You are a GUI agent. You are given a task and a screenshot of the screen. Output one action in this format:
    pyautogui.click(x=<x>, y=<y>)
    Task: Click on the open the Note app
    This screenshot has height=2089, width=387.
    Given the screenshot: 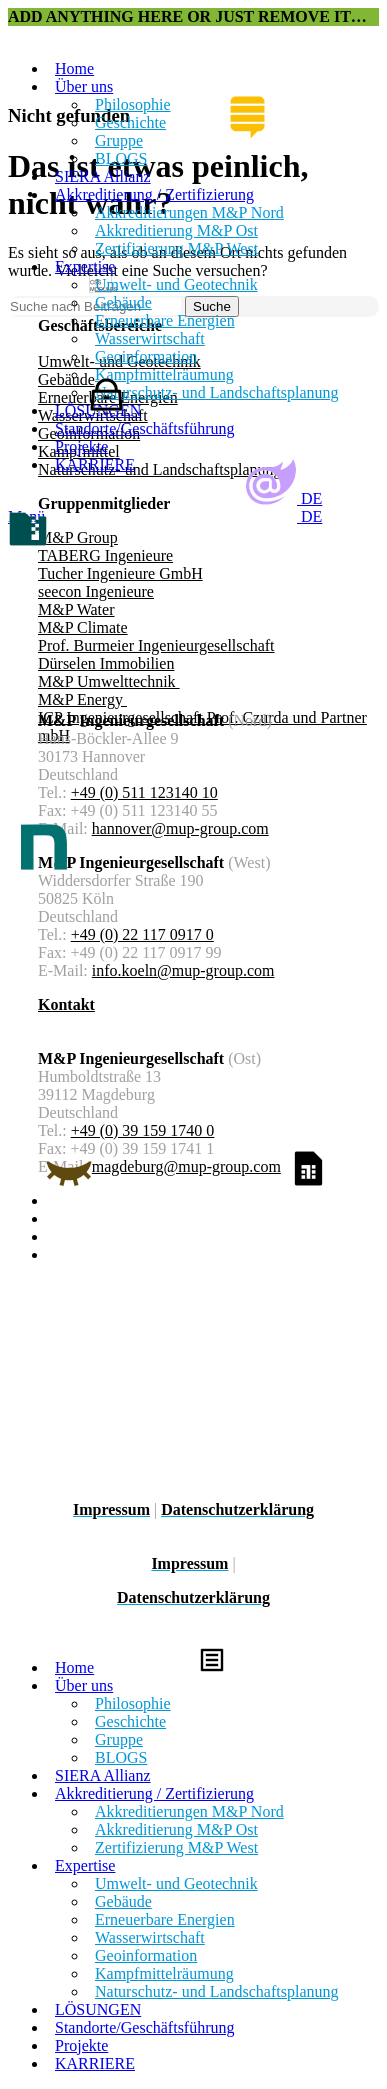 What is the action you would take?
    pyautogui.click(x=44, y=847)
    